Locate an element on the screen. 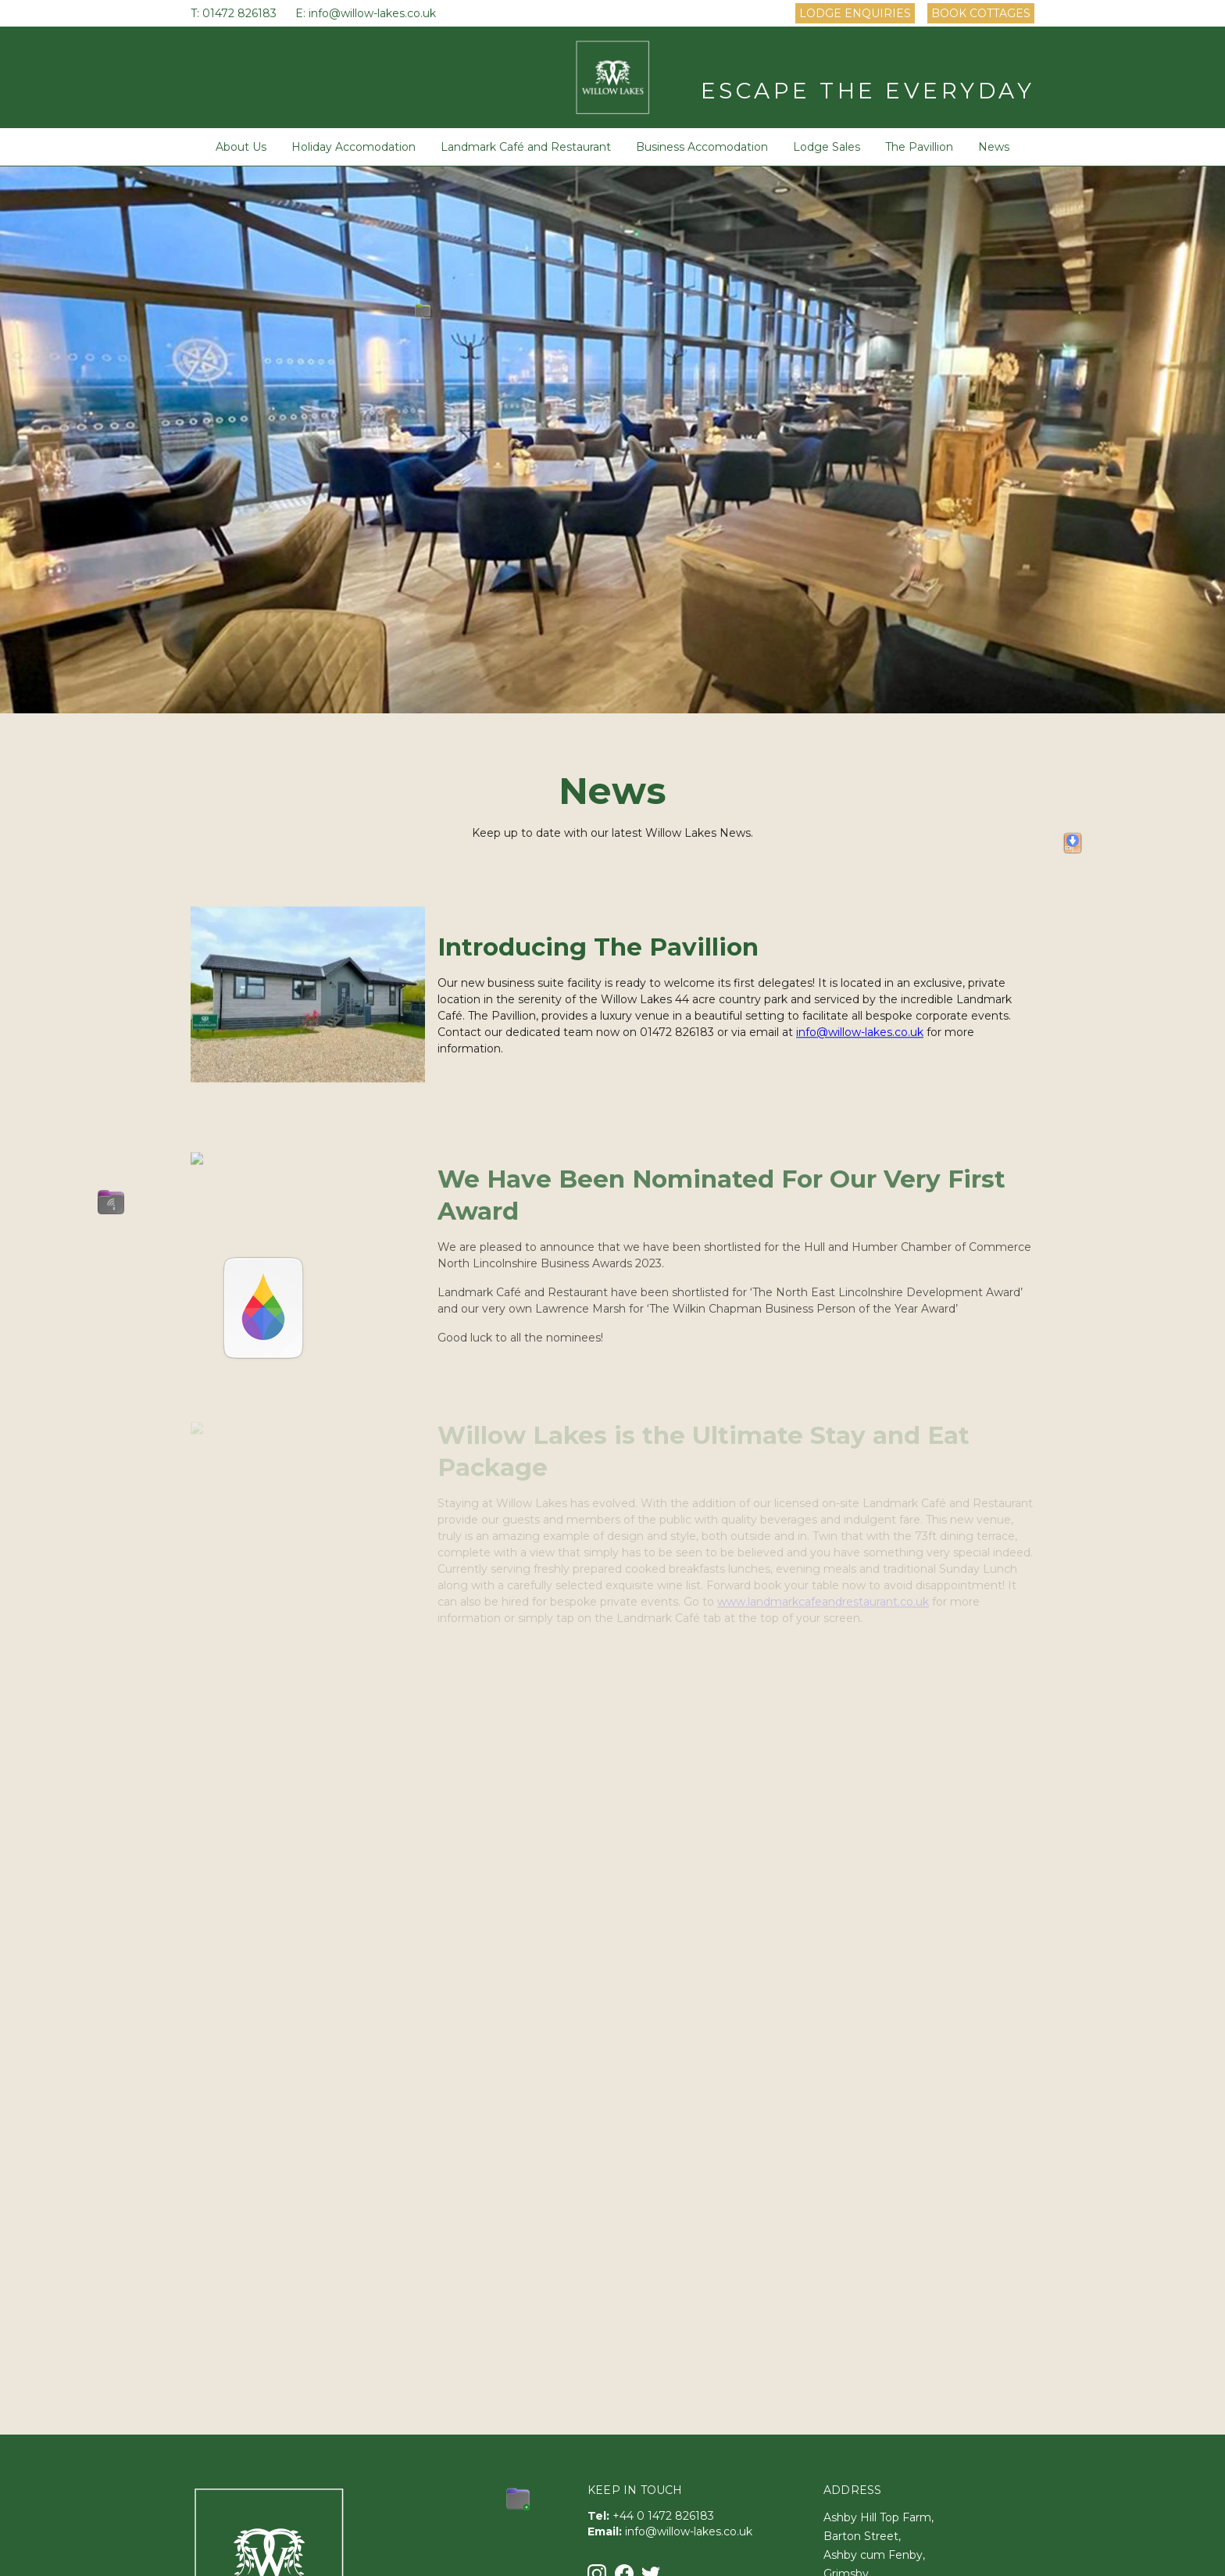 The image size is (1225, 2576). file type indicator for IT87 hardware monitor configuration is located at coordinates (263, 1308).